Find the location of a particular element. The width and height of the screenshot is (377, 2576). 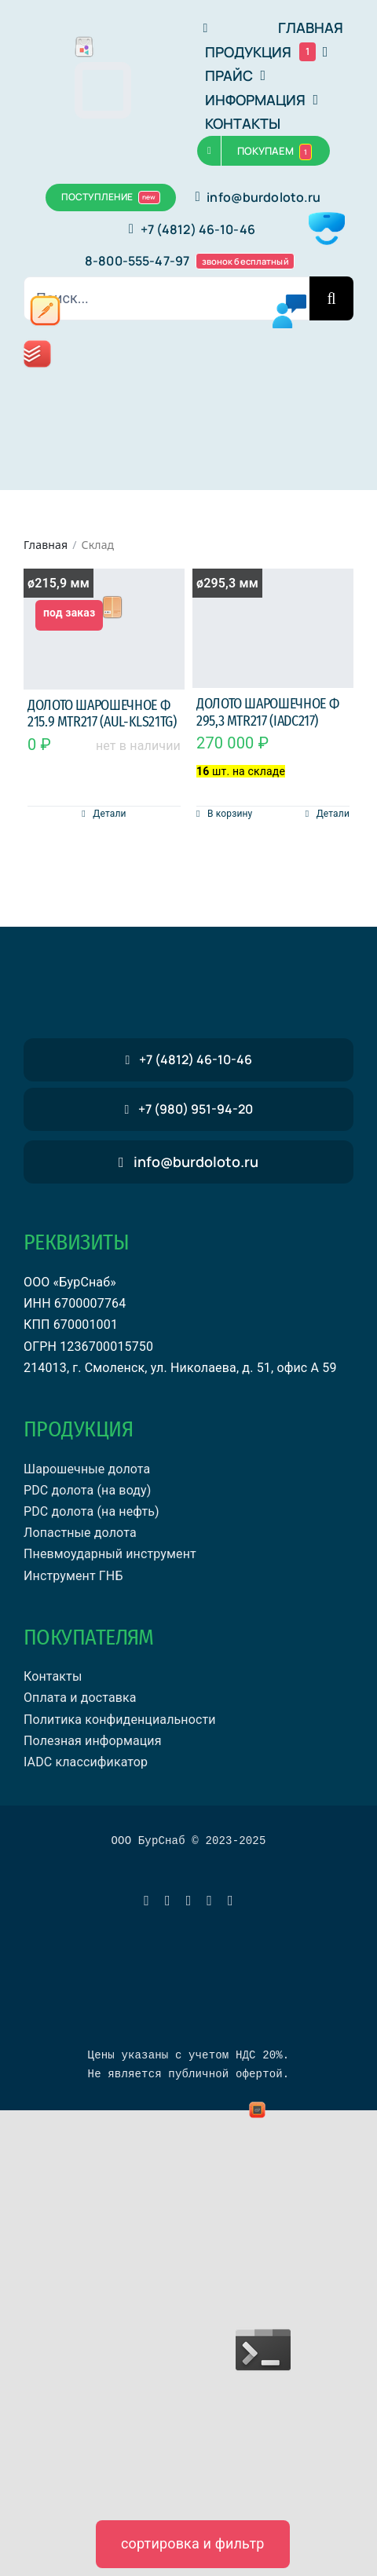

a debian package file ready for installation is located at coordinates (112, 607).